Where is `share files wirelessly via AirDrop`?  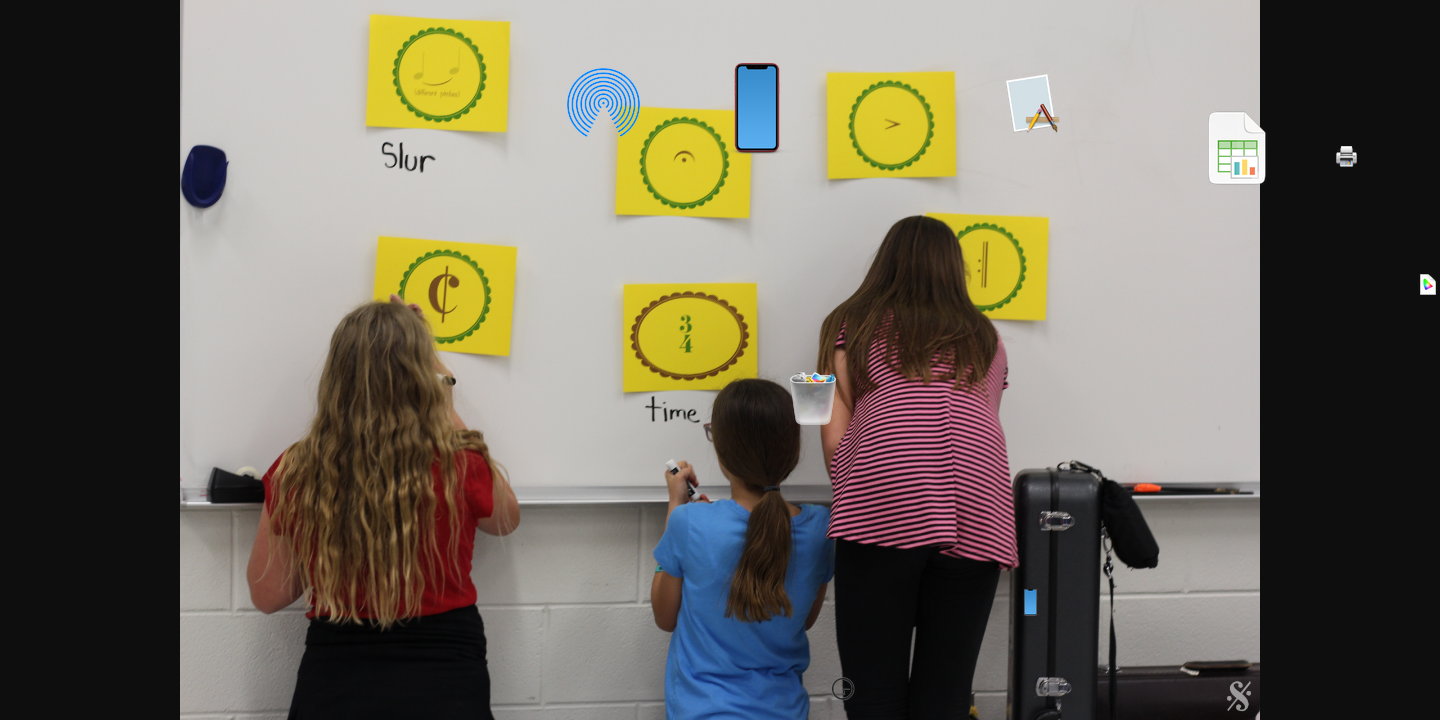 share files wirelessly via AirDrop is located at coordinates (603, 104).